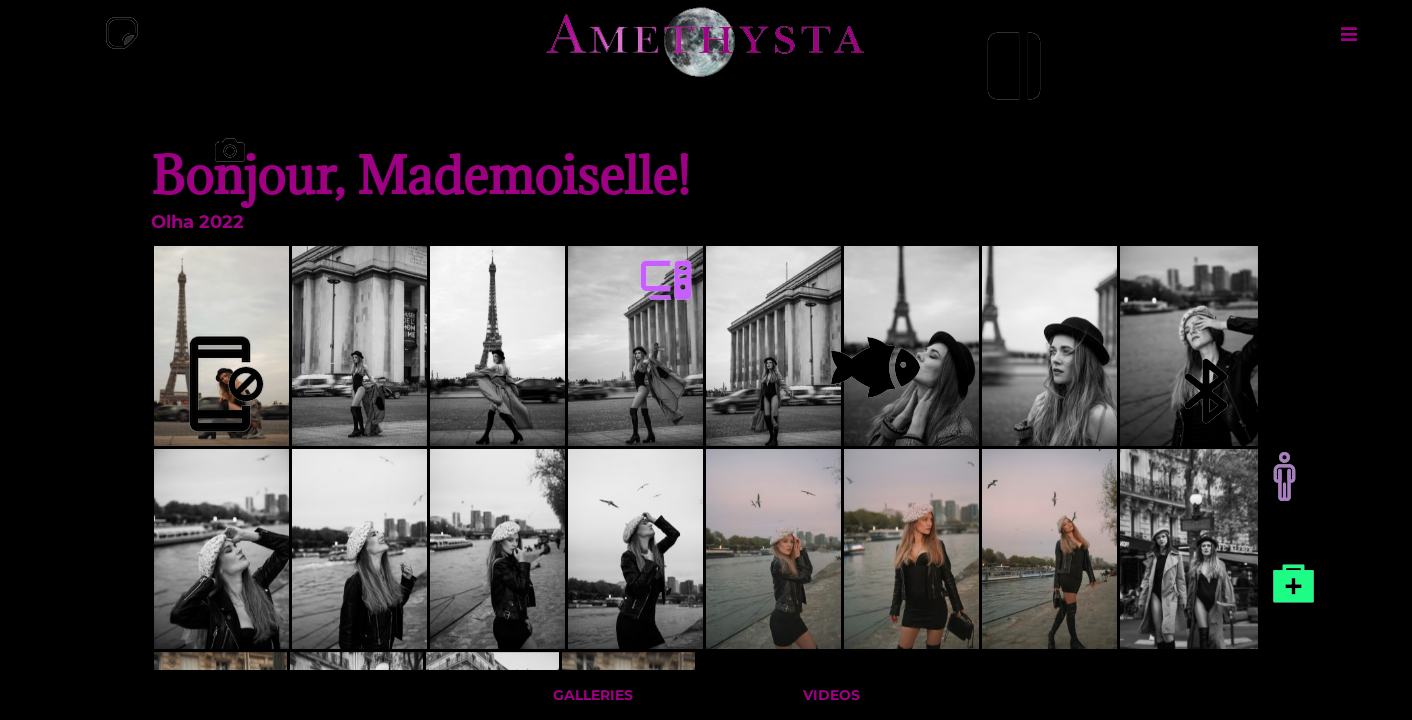 Image resolution: width=1412 pixels, height=720 pixels. Describe the element at coordinates (220, 384) in the screenshot. I see `block or restrict an app` at that location.